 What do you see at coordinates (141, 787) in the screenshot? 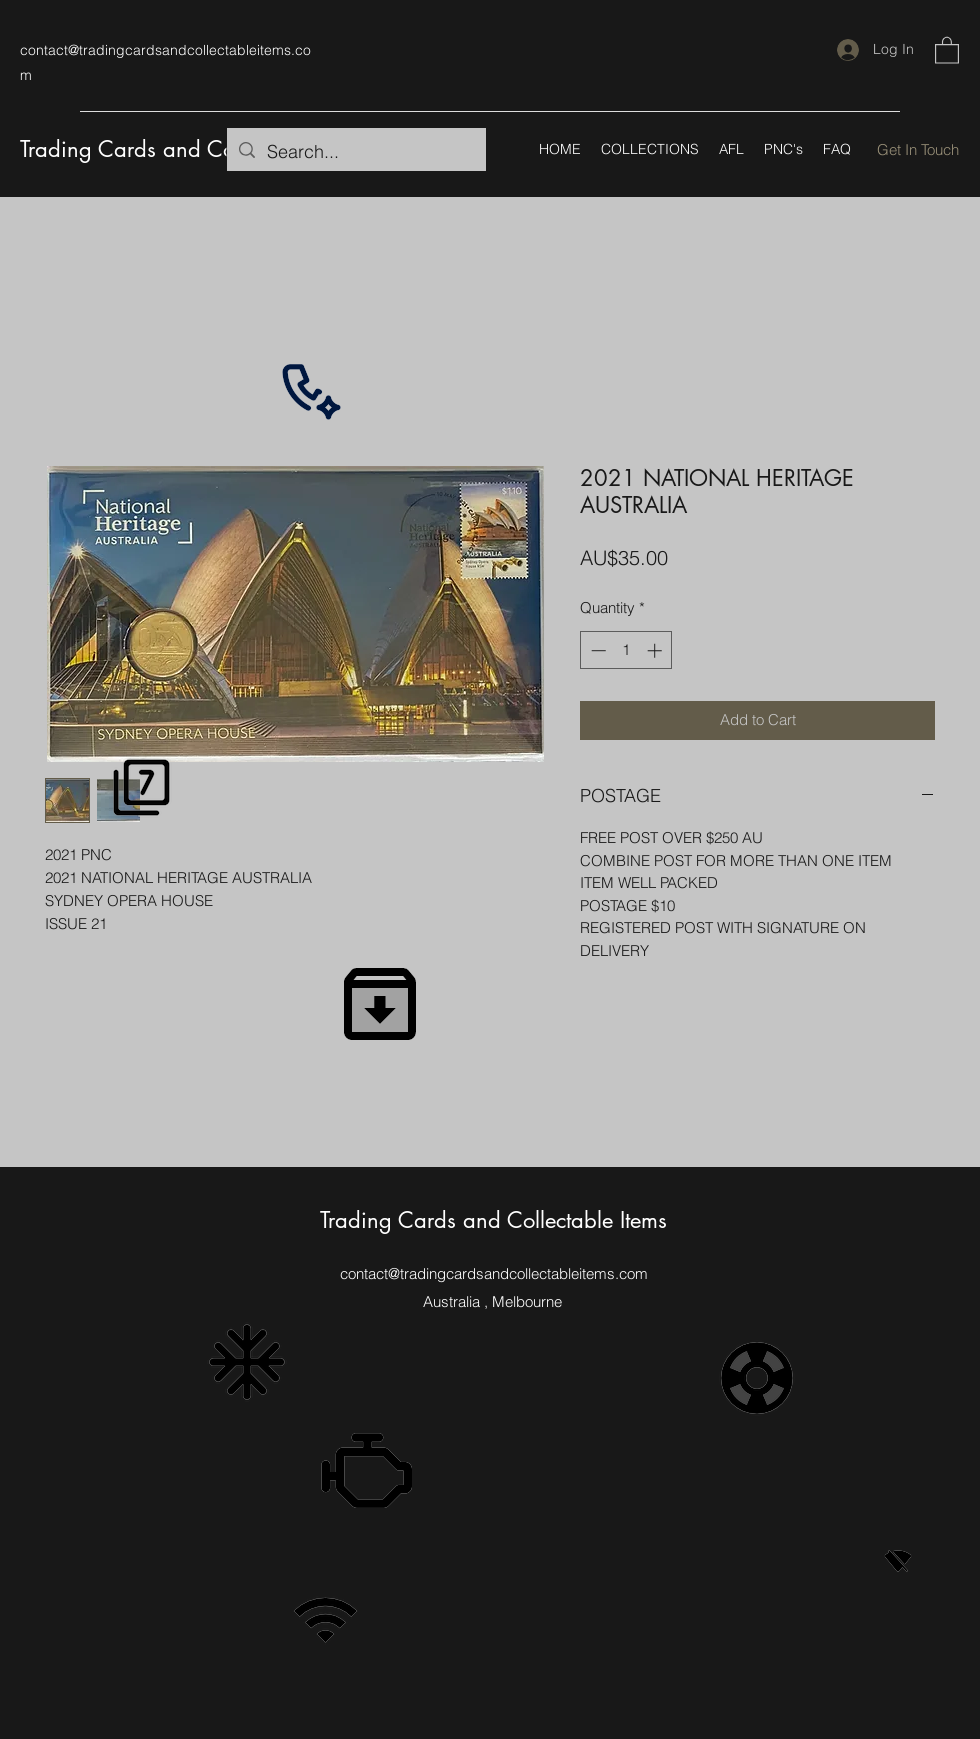
I see `filter or view item 7 in a series` at bounding box center [141, 787].